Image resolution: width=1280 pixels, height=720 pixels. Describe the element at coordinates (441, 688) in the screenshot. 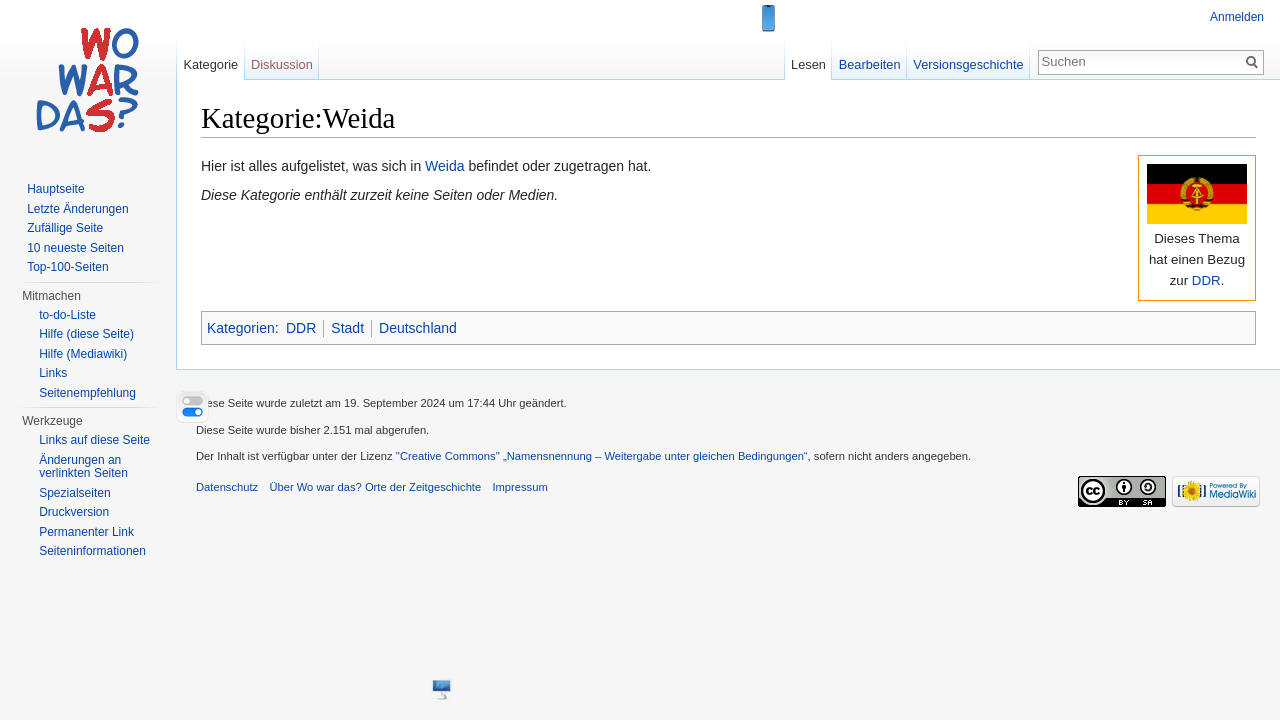

I see `represents an imac g4 device in system settings` at that location.